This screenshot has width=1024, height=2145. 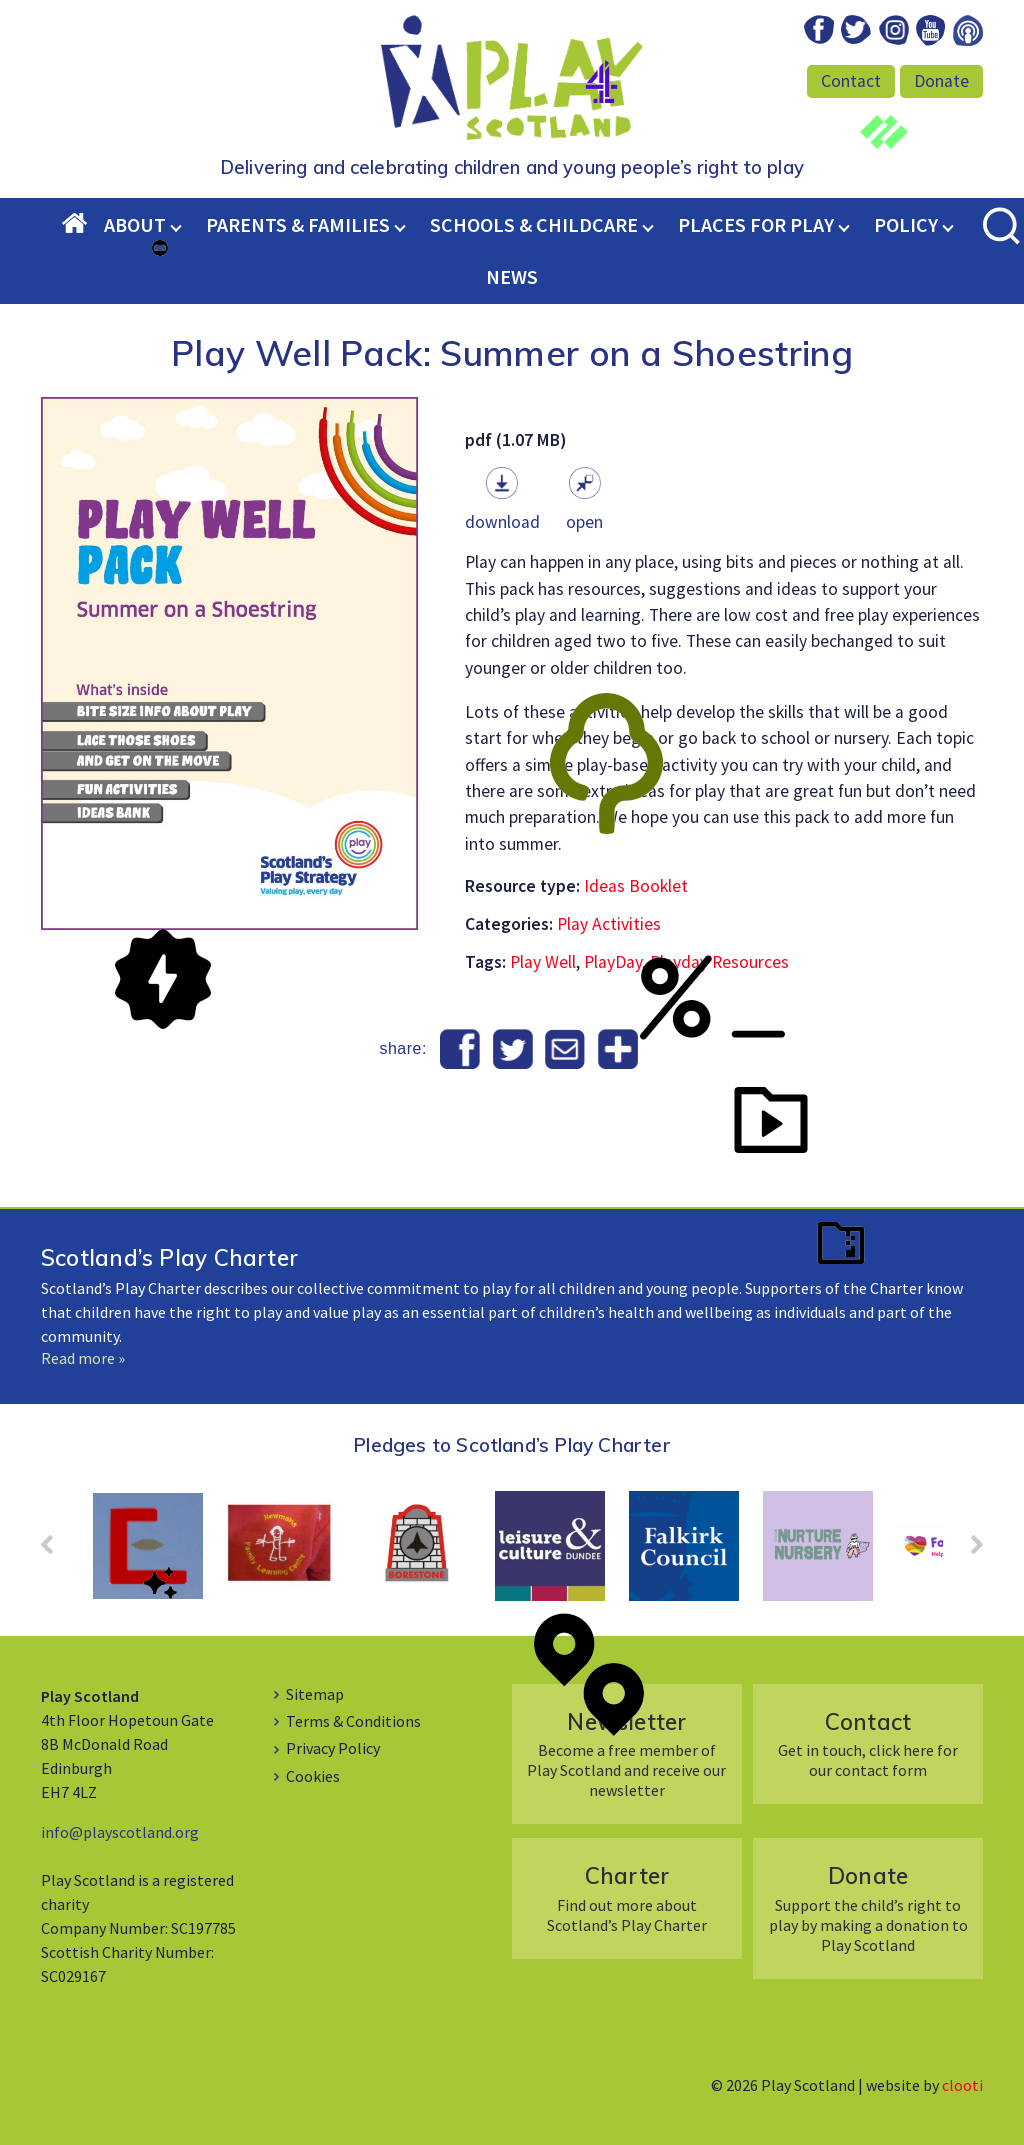 I want to click on indicates AI-generated or enhanced content, so click(x=161, y=1583).